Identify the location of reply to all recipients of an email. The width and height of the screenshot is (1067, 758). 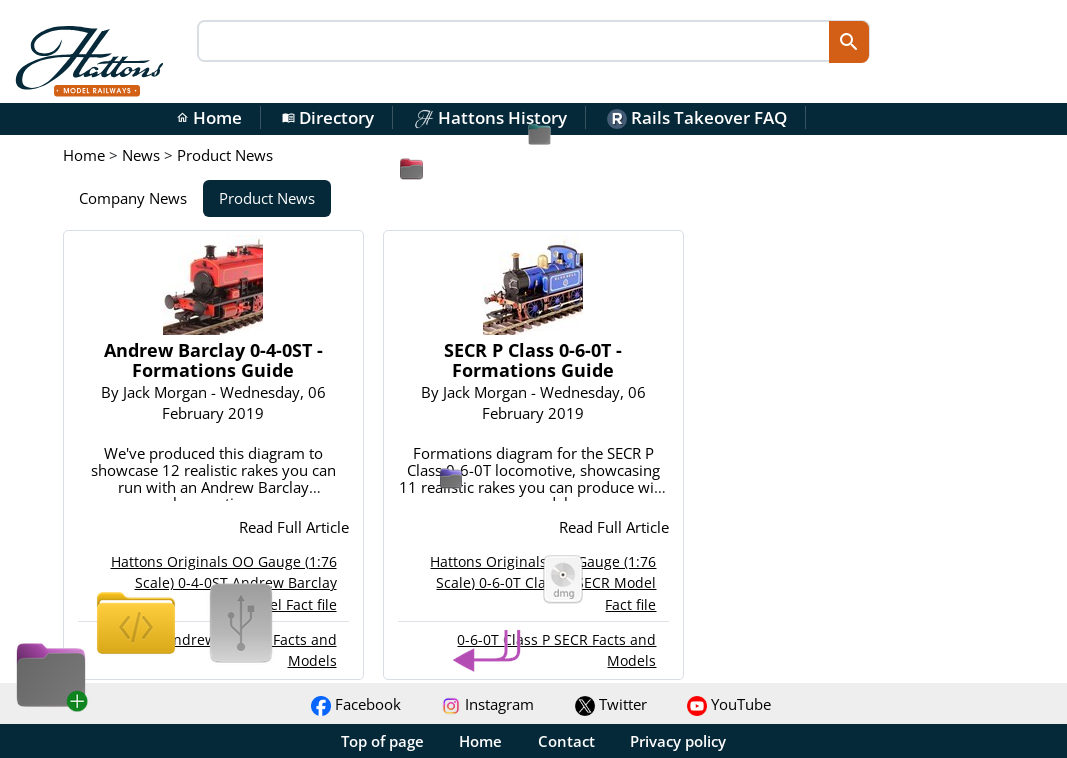
(485, 650).